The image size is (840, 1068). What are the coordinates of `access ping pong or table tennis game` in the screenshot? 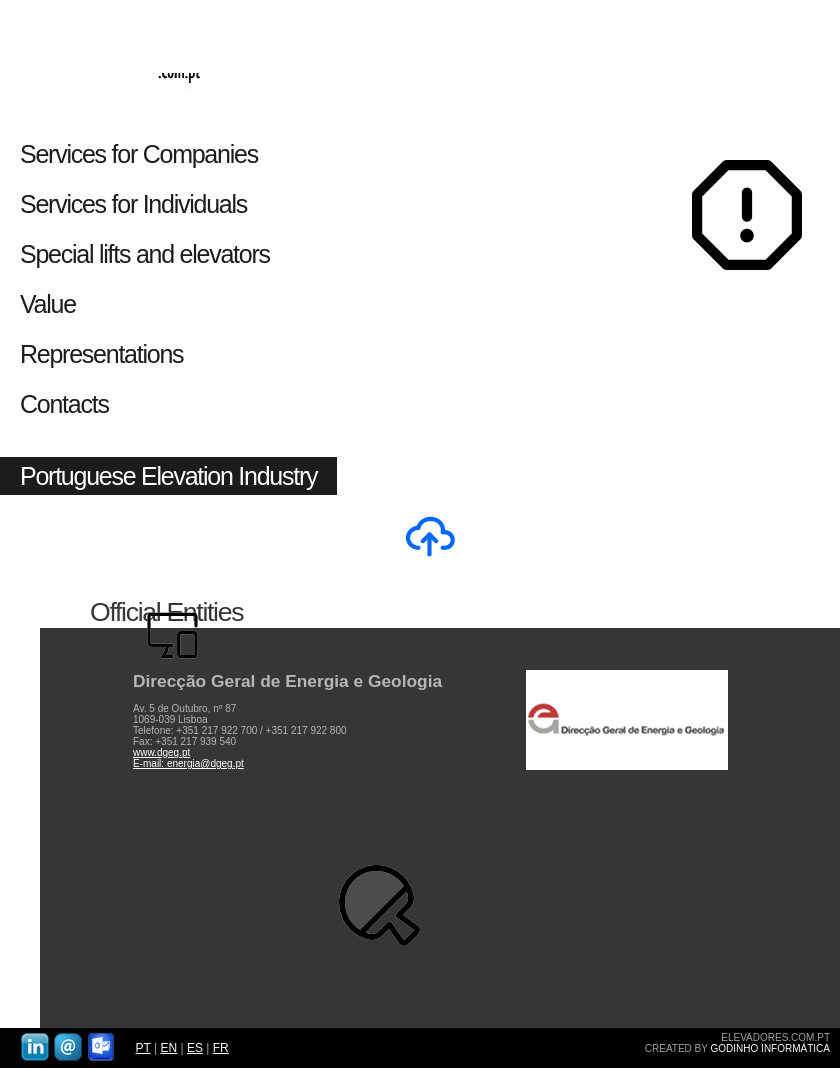 It's located at (378, 904).